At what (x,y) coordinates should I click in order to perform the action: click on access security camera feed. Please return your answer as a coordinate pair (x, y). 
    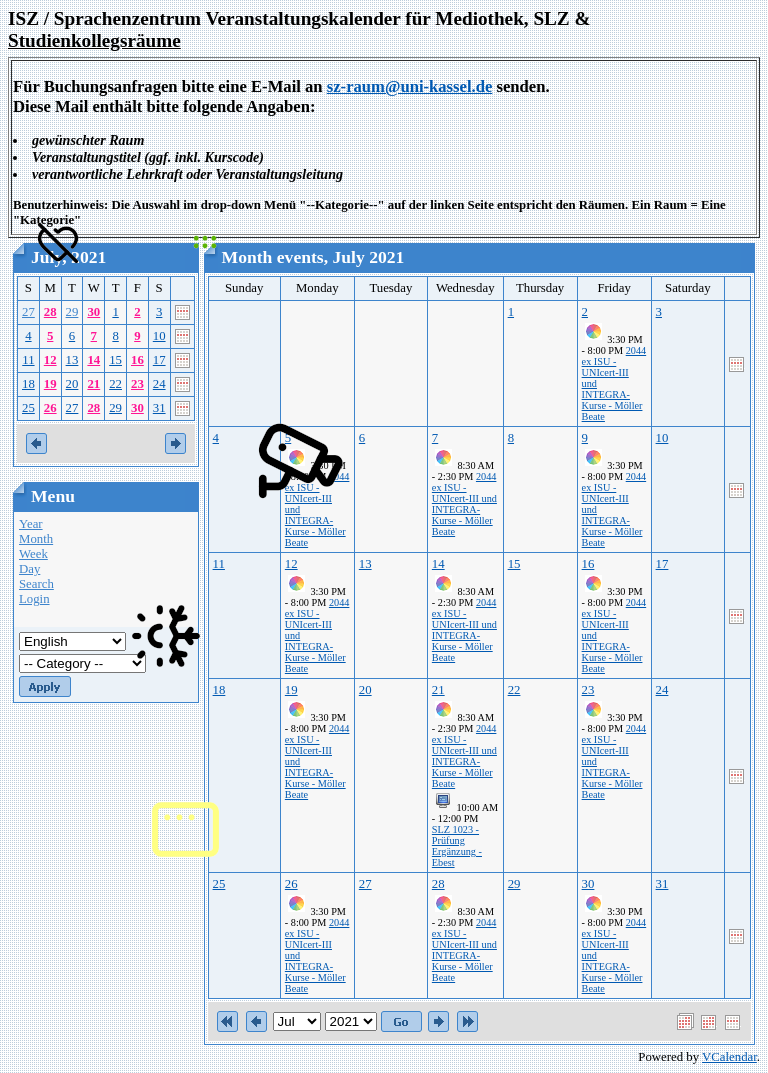
    Looking at the image, I should click on (302, 459).